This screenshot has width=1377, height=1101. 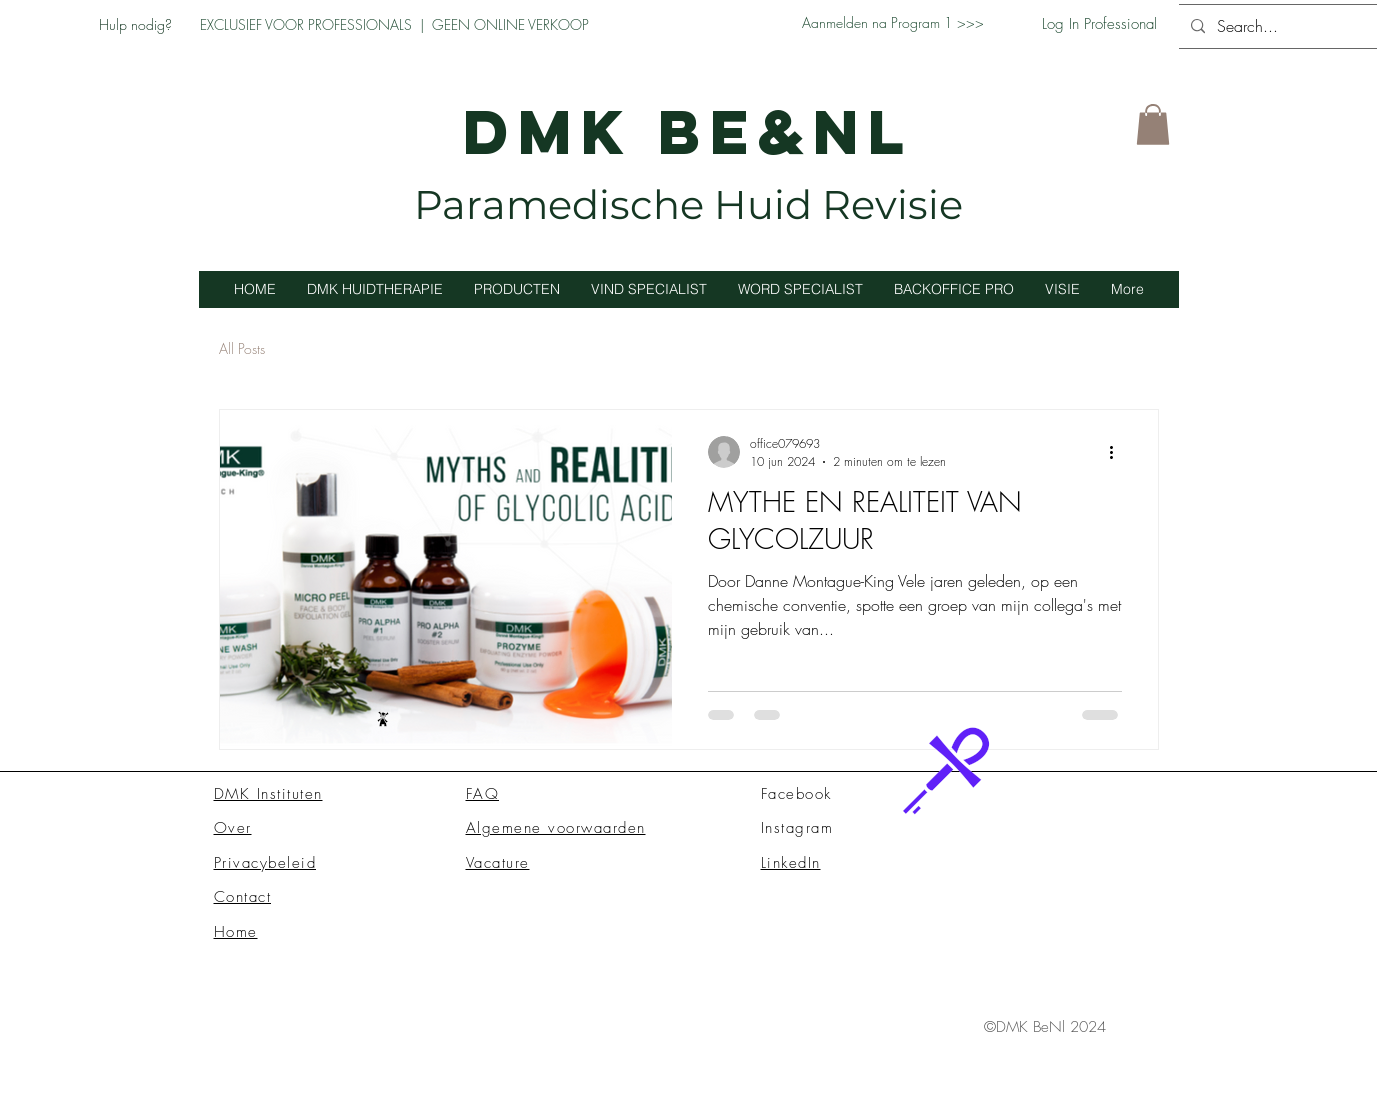 What do you see at coordinates (946, 771) in the screenshot?
I see `millennium key item from yu-gi-oh series` at bounding box center [946, 771].